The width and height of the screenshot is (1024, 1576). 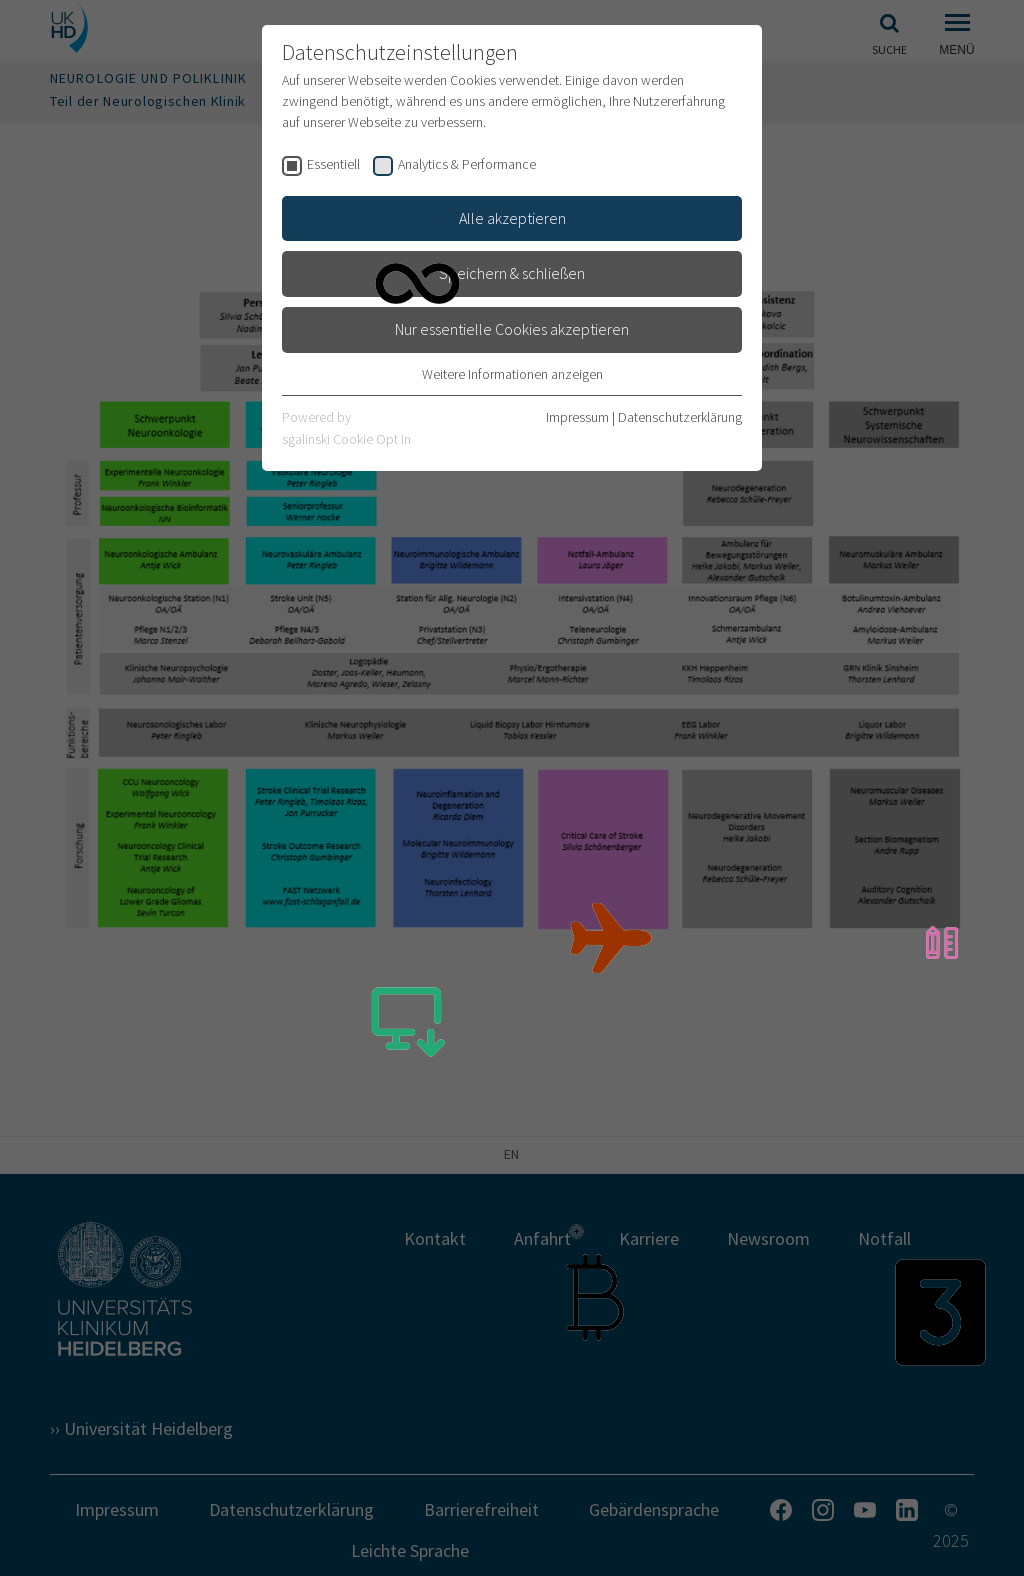 I want to click on toggle infinite loop or repeat mode, so click(x=417, y=283).